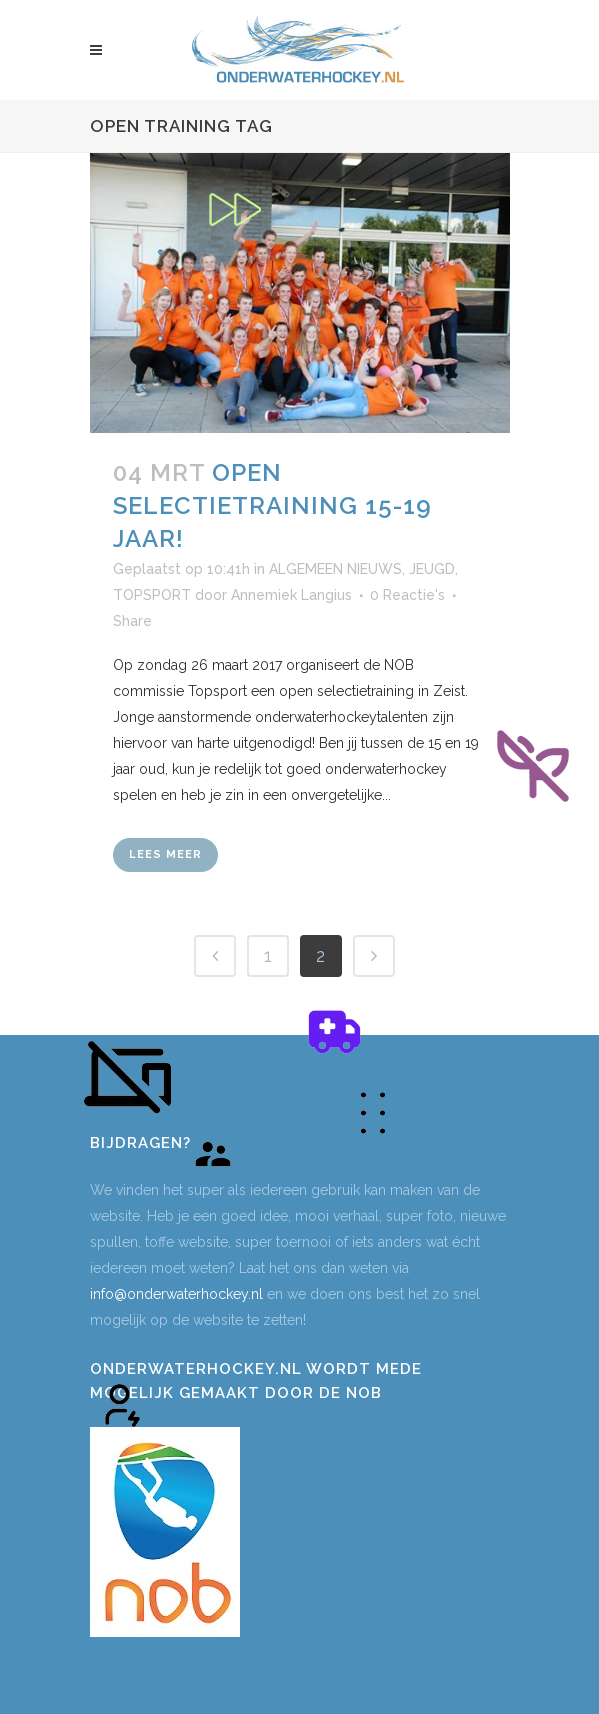  I want to click on disable plant or garden tracking, so click(533, 766).